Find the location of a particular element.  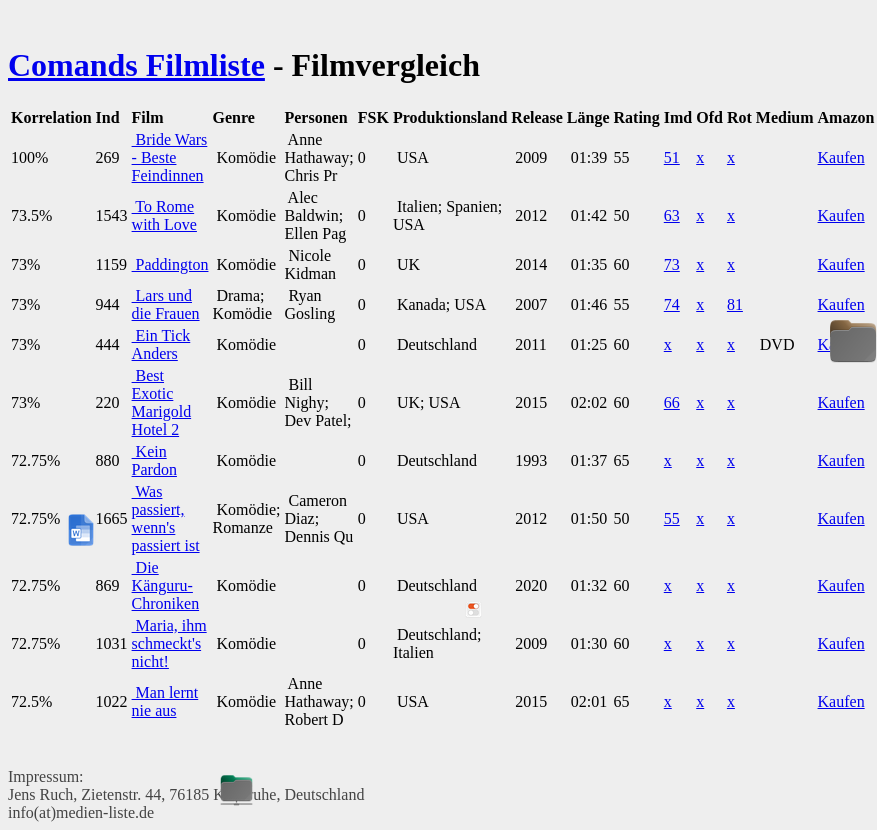

access desktop preferences and settings is located at coordinates (473, 609).